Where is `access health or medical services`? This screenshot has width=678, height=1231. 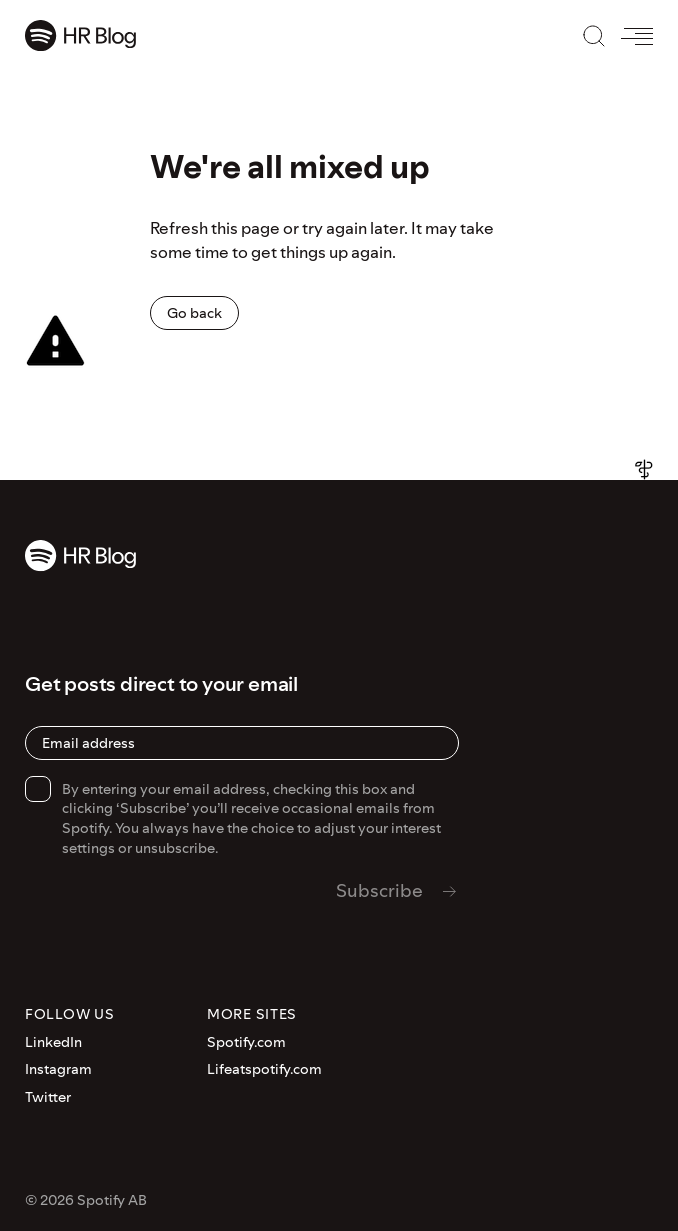 access health or medical services is located at coordinates (644, 469).